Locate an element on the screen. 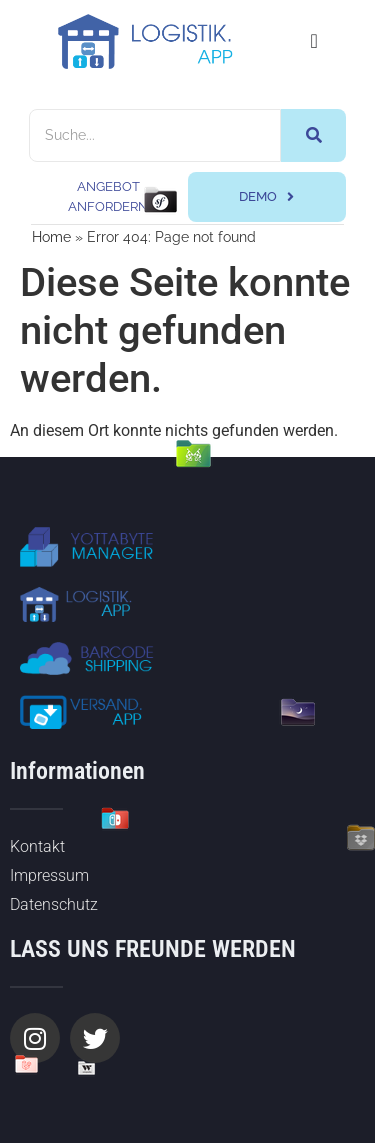 The width and height of the screenshot is (375, 1143). open symfony project folder is located at coordinates (160, 200).